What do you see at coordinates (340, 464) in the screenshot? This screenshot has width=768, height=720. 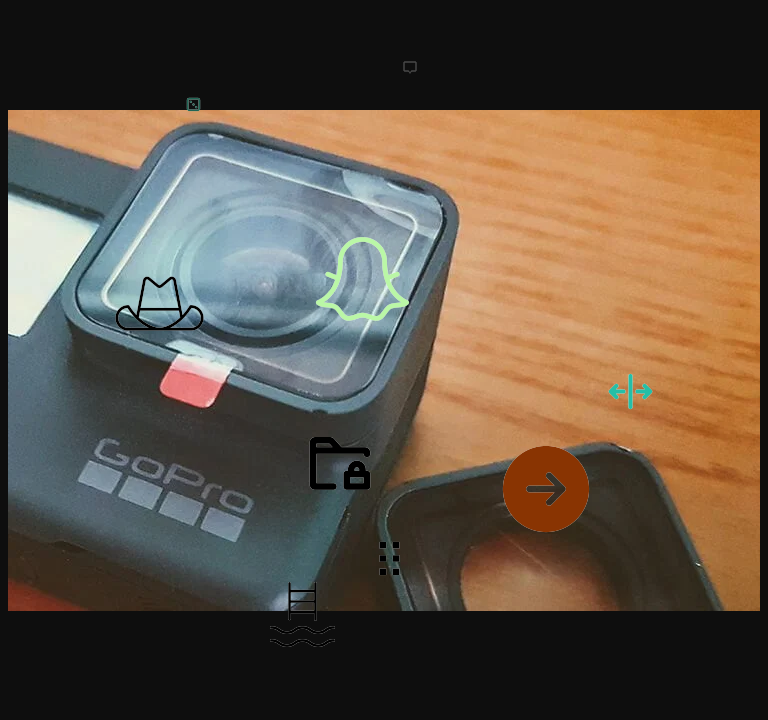 I see `access a password-protected folder` at bounding box center [340, 464].